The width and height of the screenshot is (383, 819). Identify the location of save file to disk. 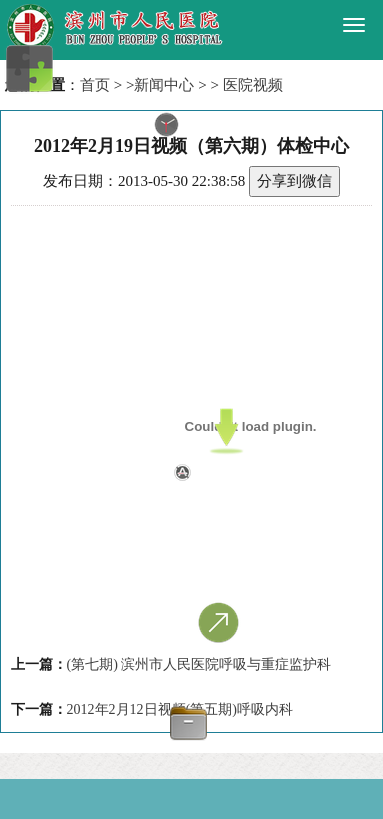
(226, 428).